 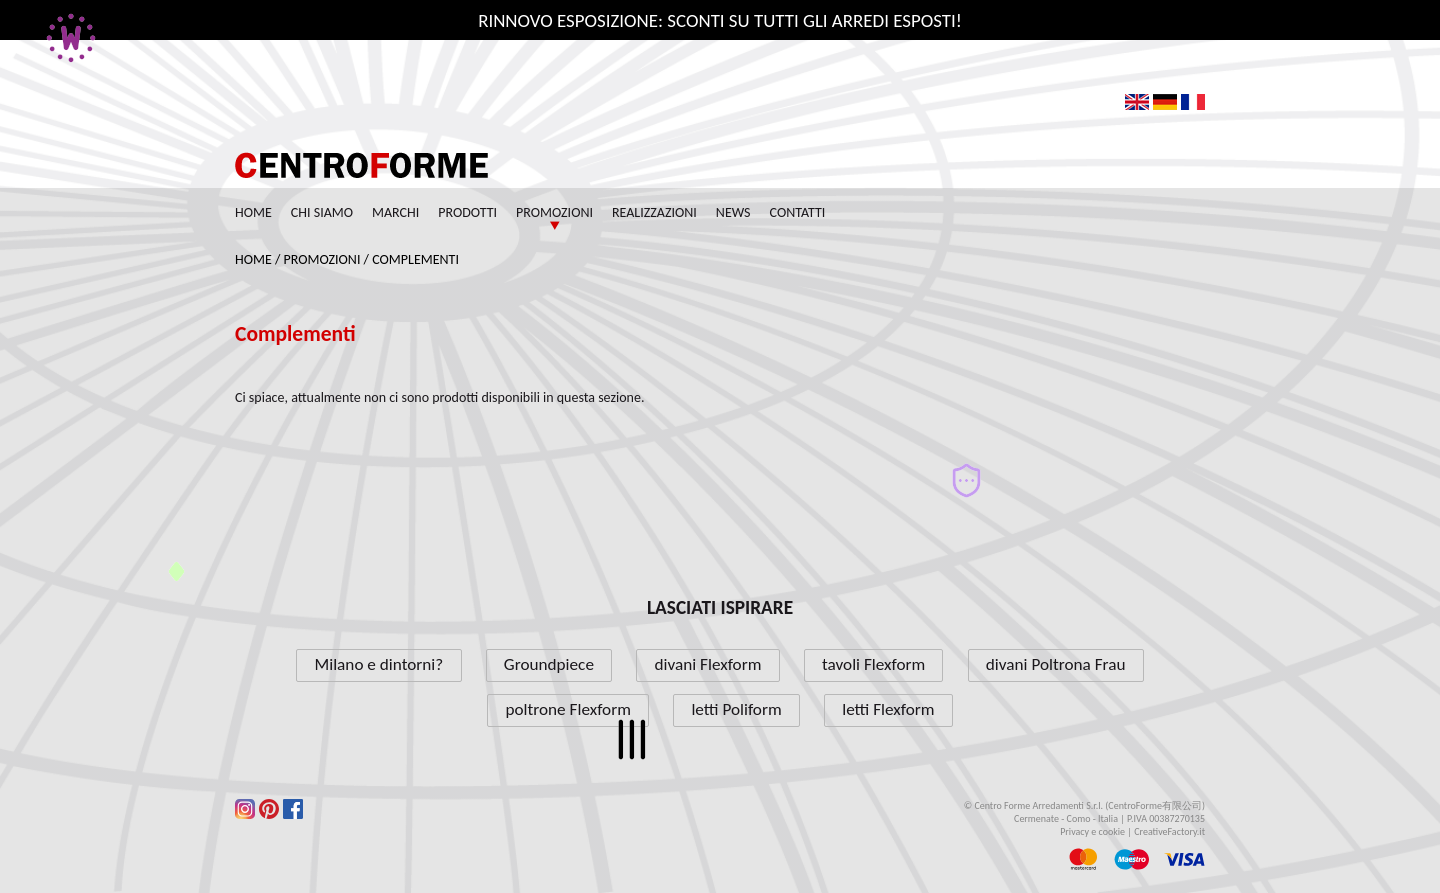 I want to click on premium or pro feature indicator, so click(x=176, y=571).